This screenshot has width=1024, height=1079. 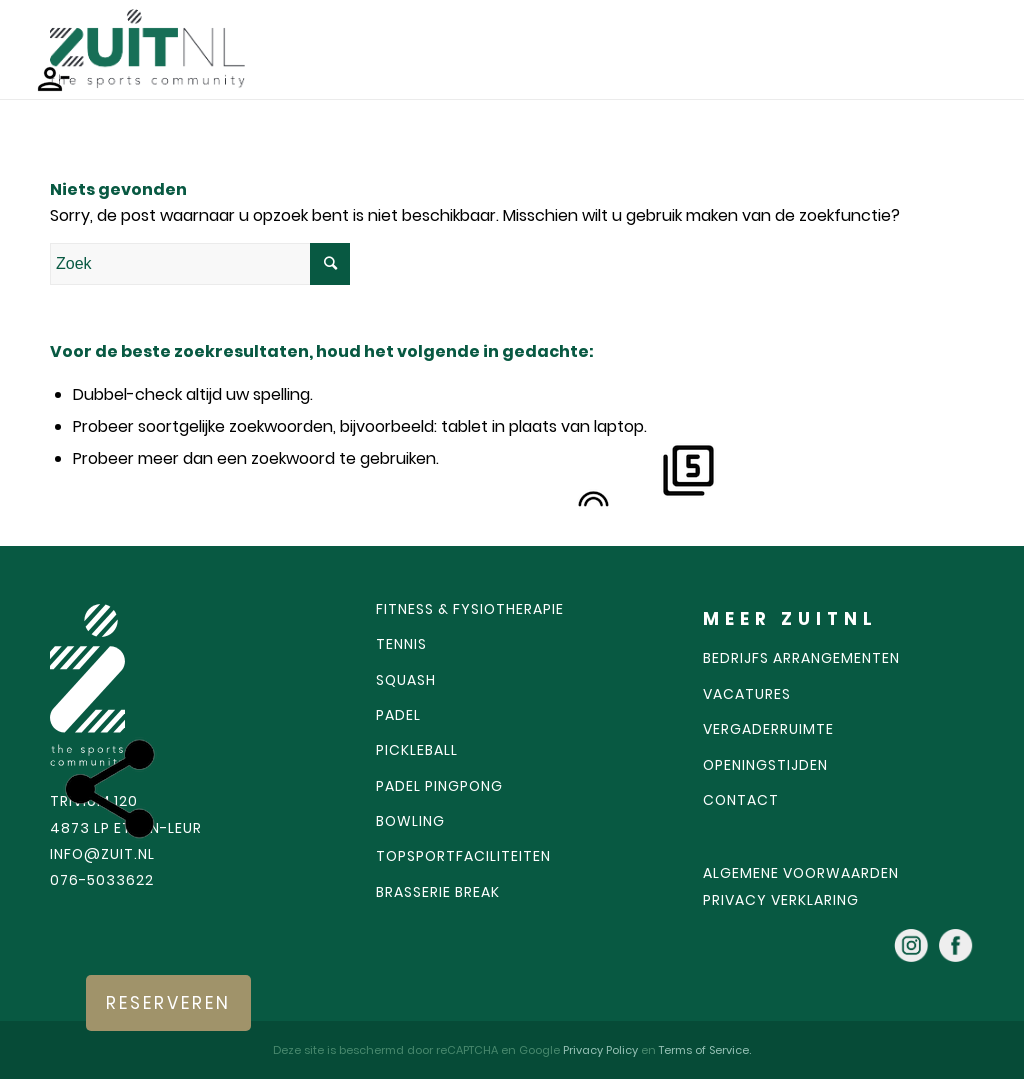 I want to click on remove a contact or friend, so click(x=53, y=79).